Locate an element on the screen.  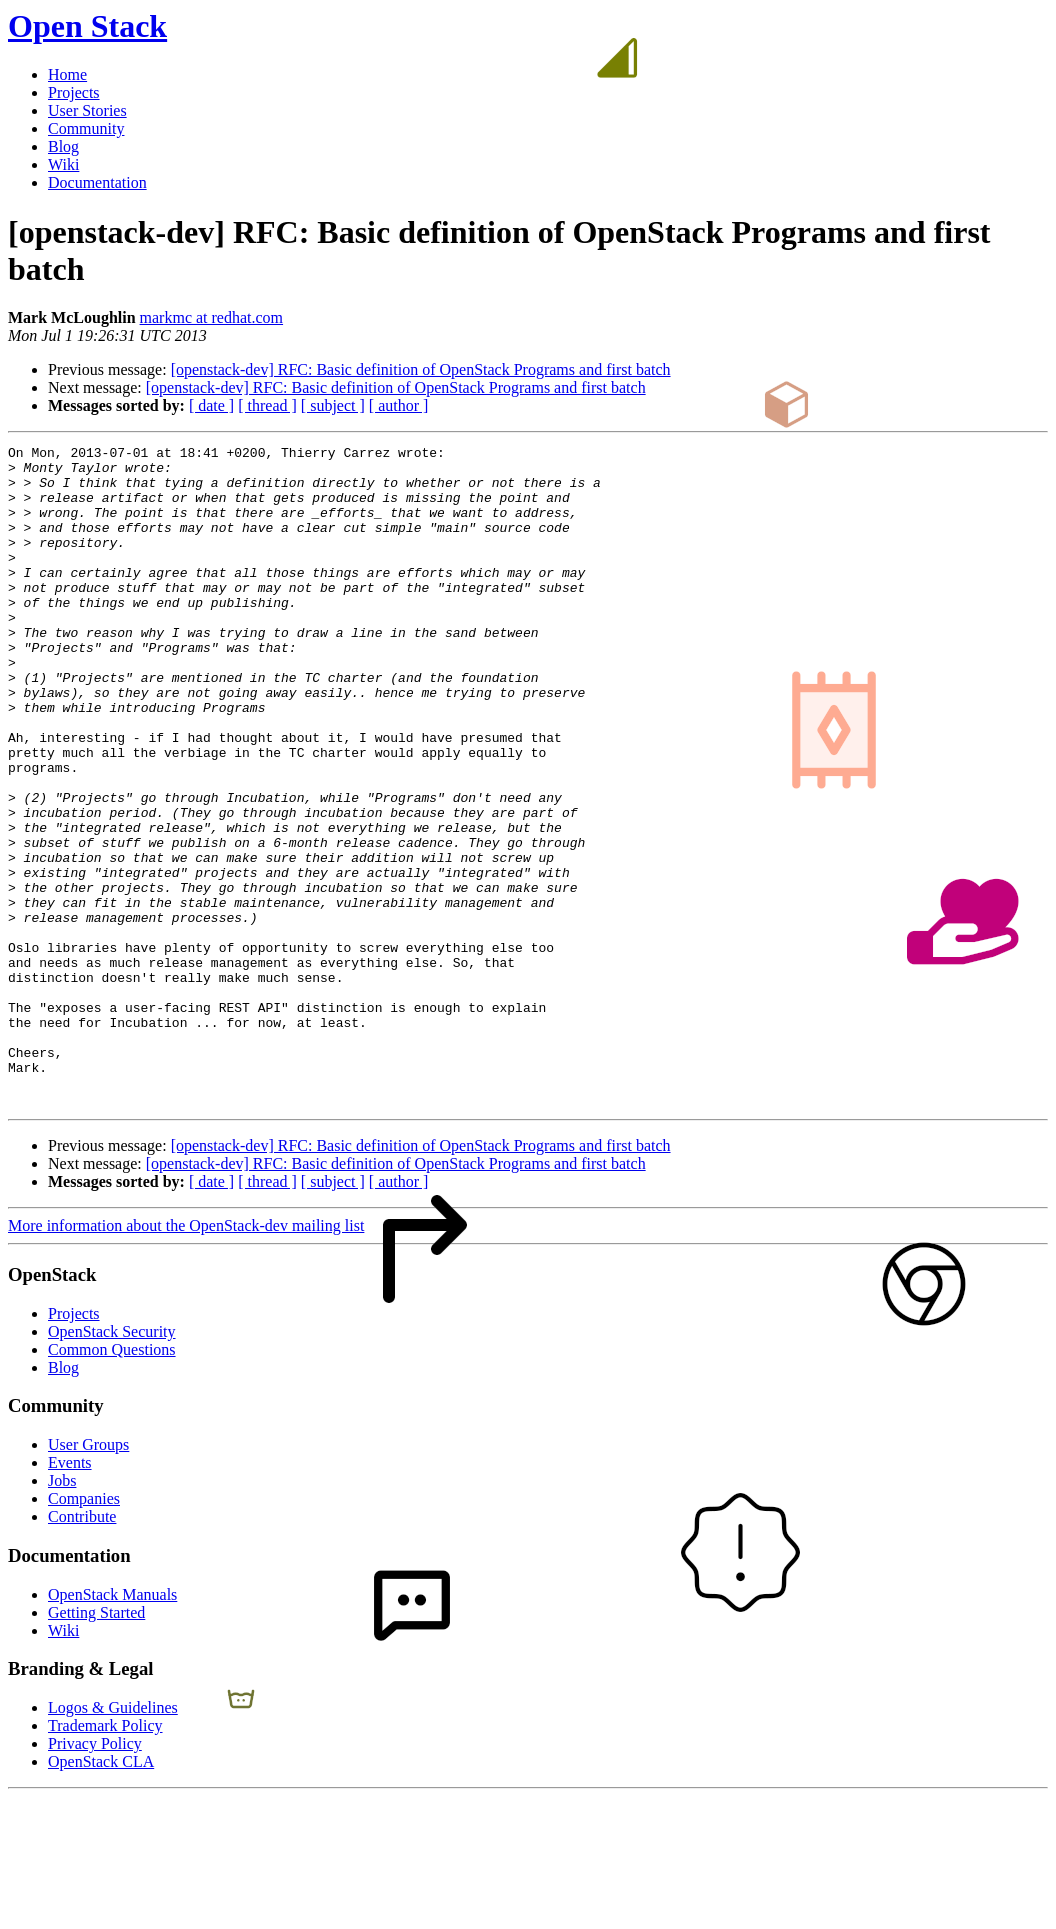
indicates strong cellular network signal is located at coordinates (620, 59).